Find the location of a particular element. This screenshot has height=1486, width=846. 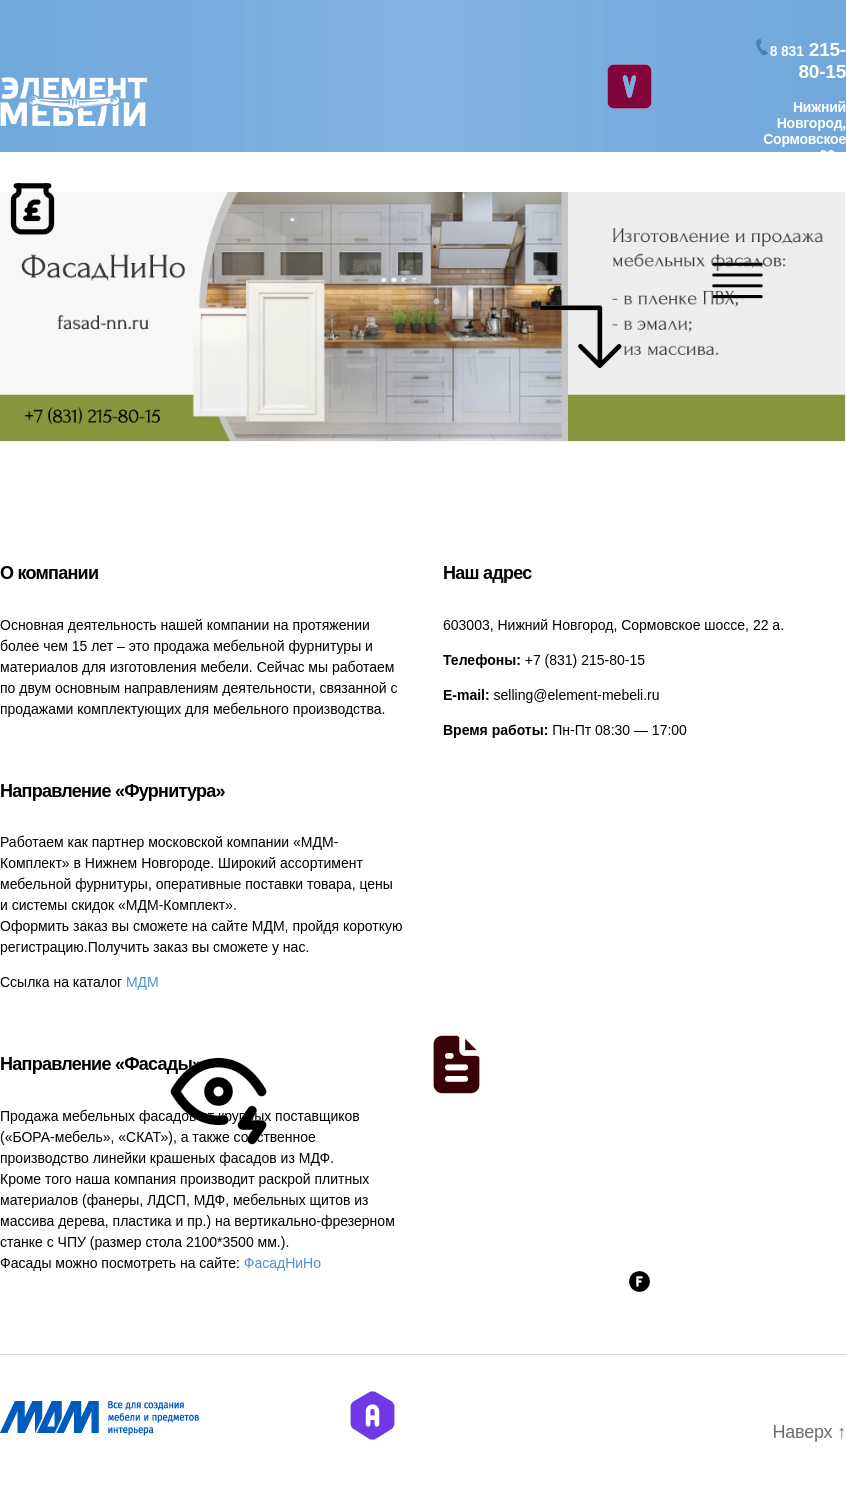

donate or tip in pounds is located at coordinates (32, 207).